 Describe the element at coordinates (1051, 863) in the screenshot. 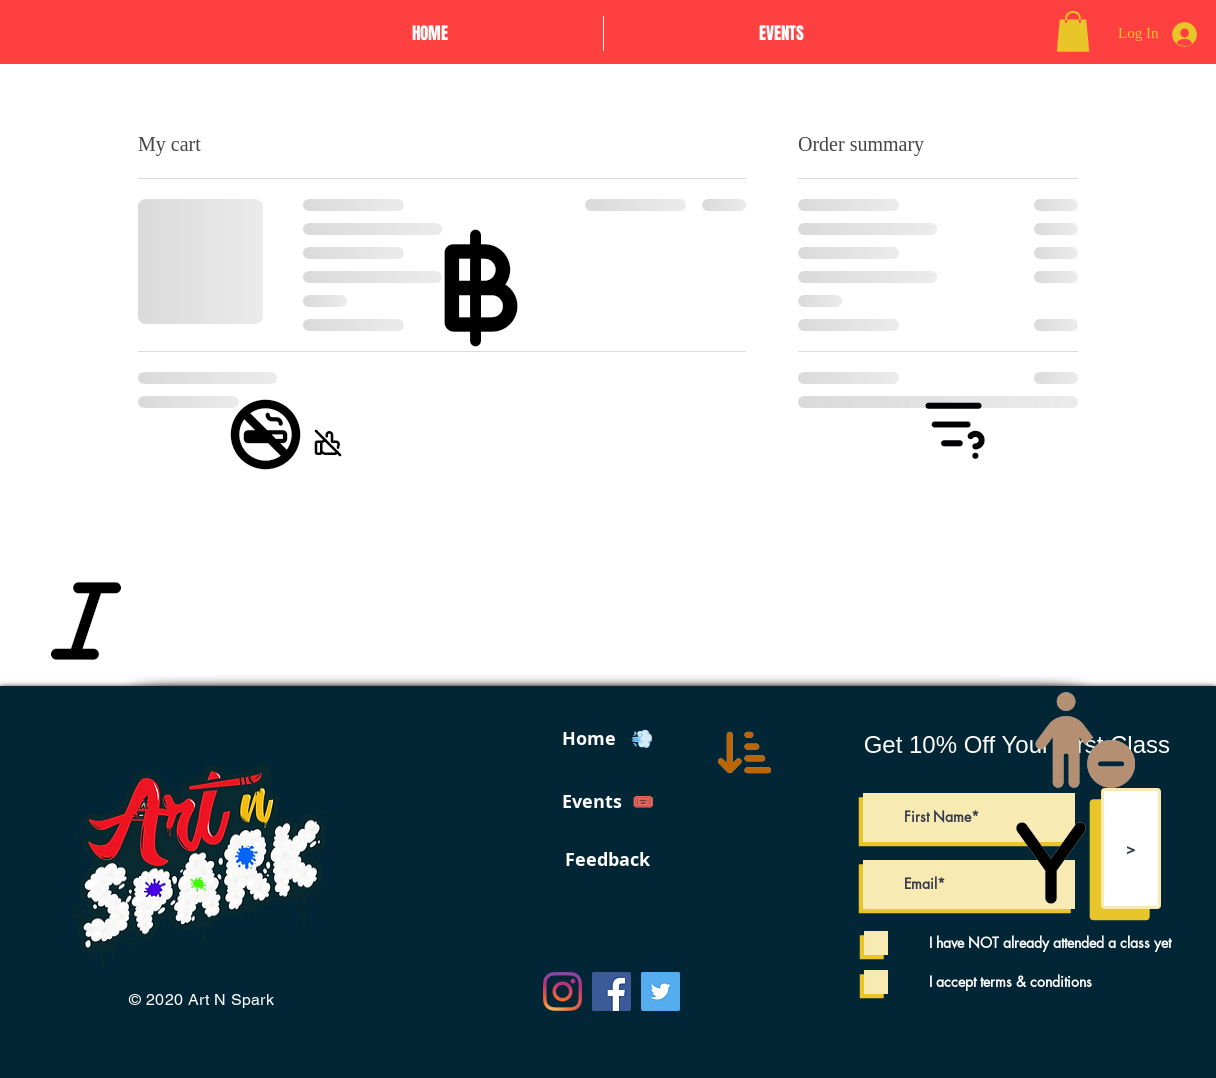

I see `represents the letter Y in text or labeling` at that location.